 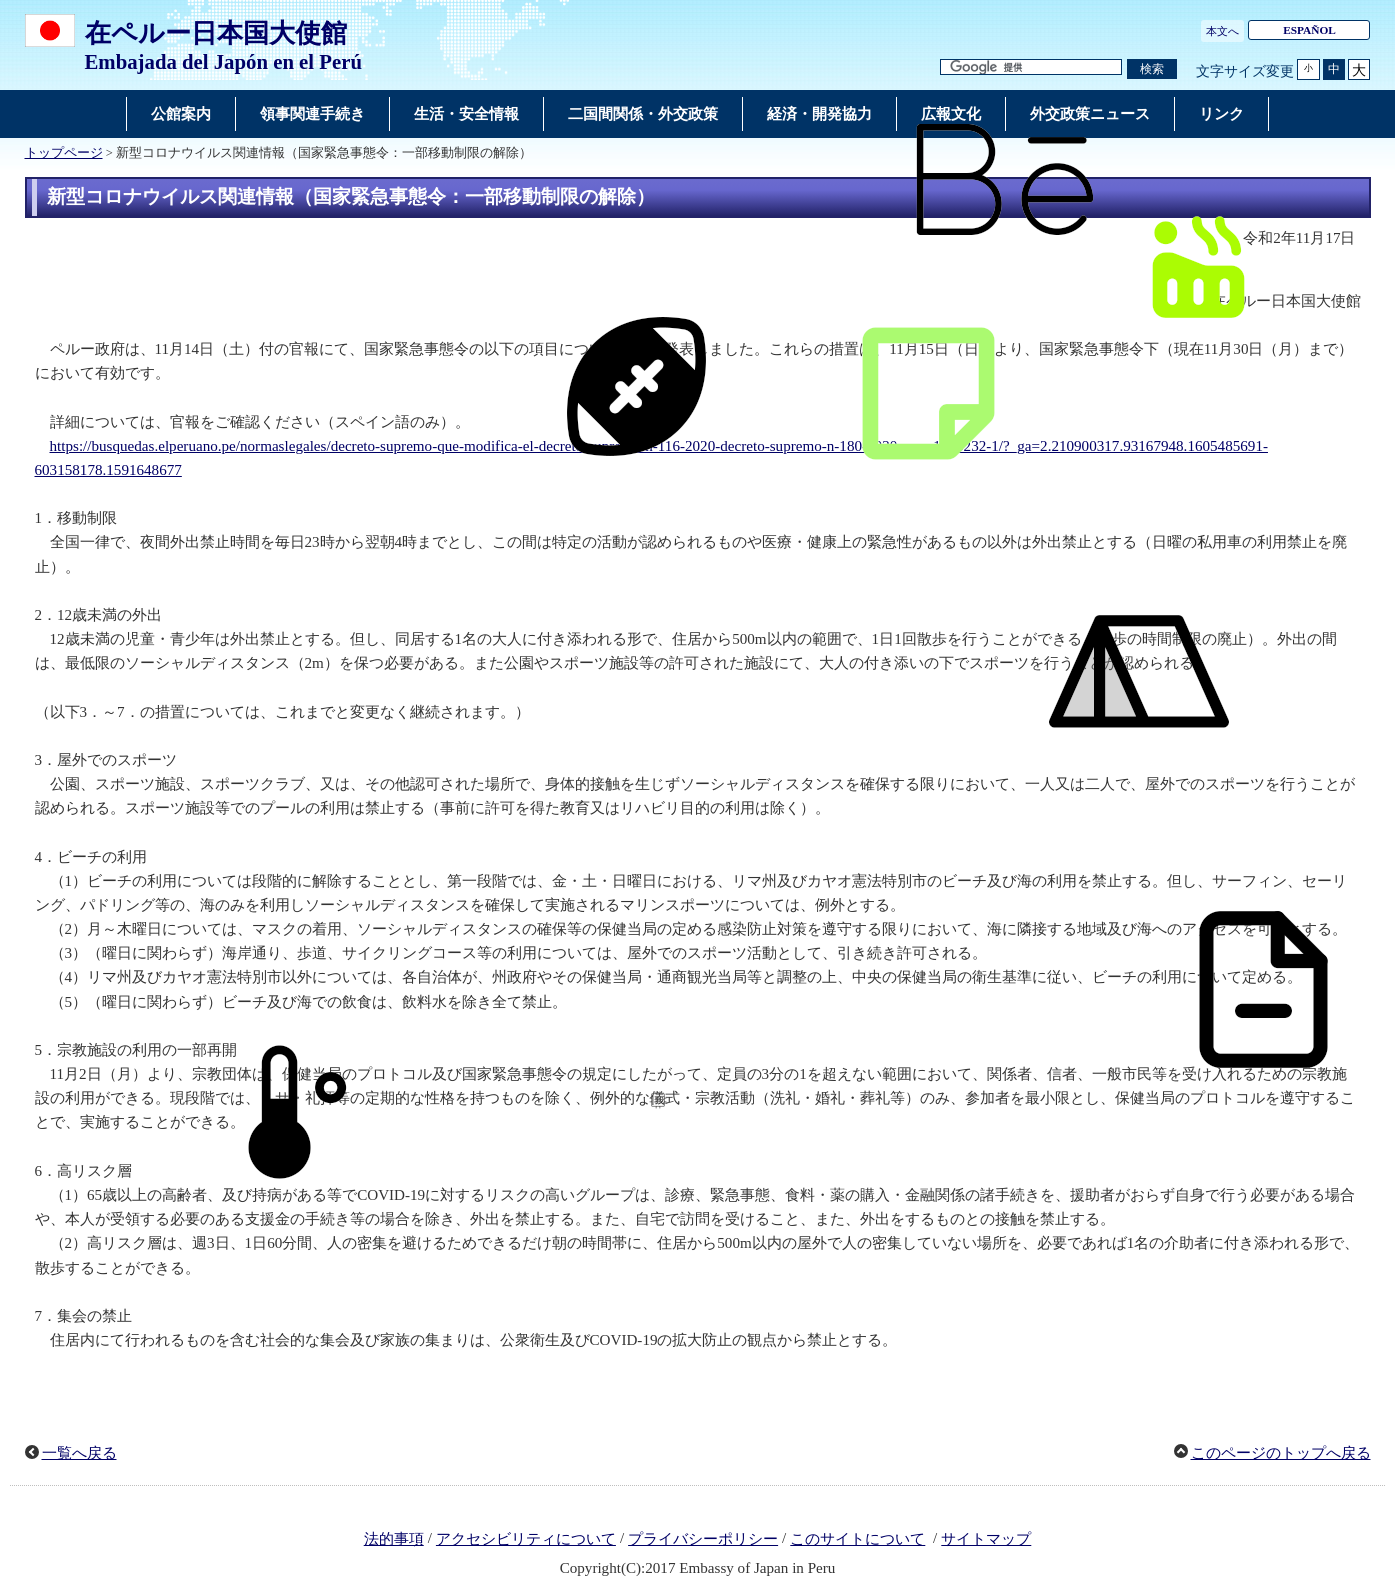 I want to click on remove content from a file, so click(x=1263, y=989).